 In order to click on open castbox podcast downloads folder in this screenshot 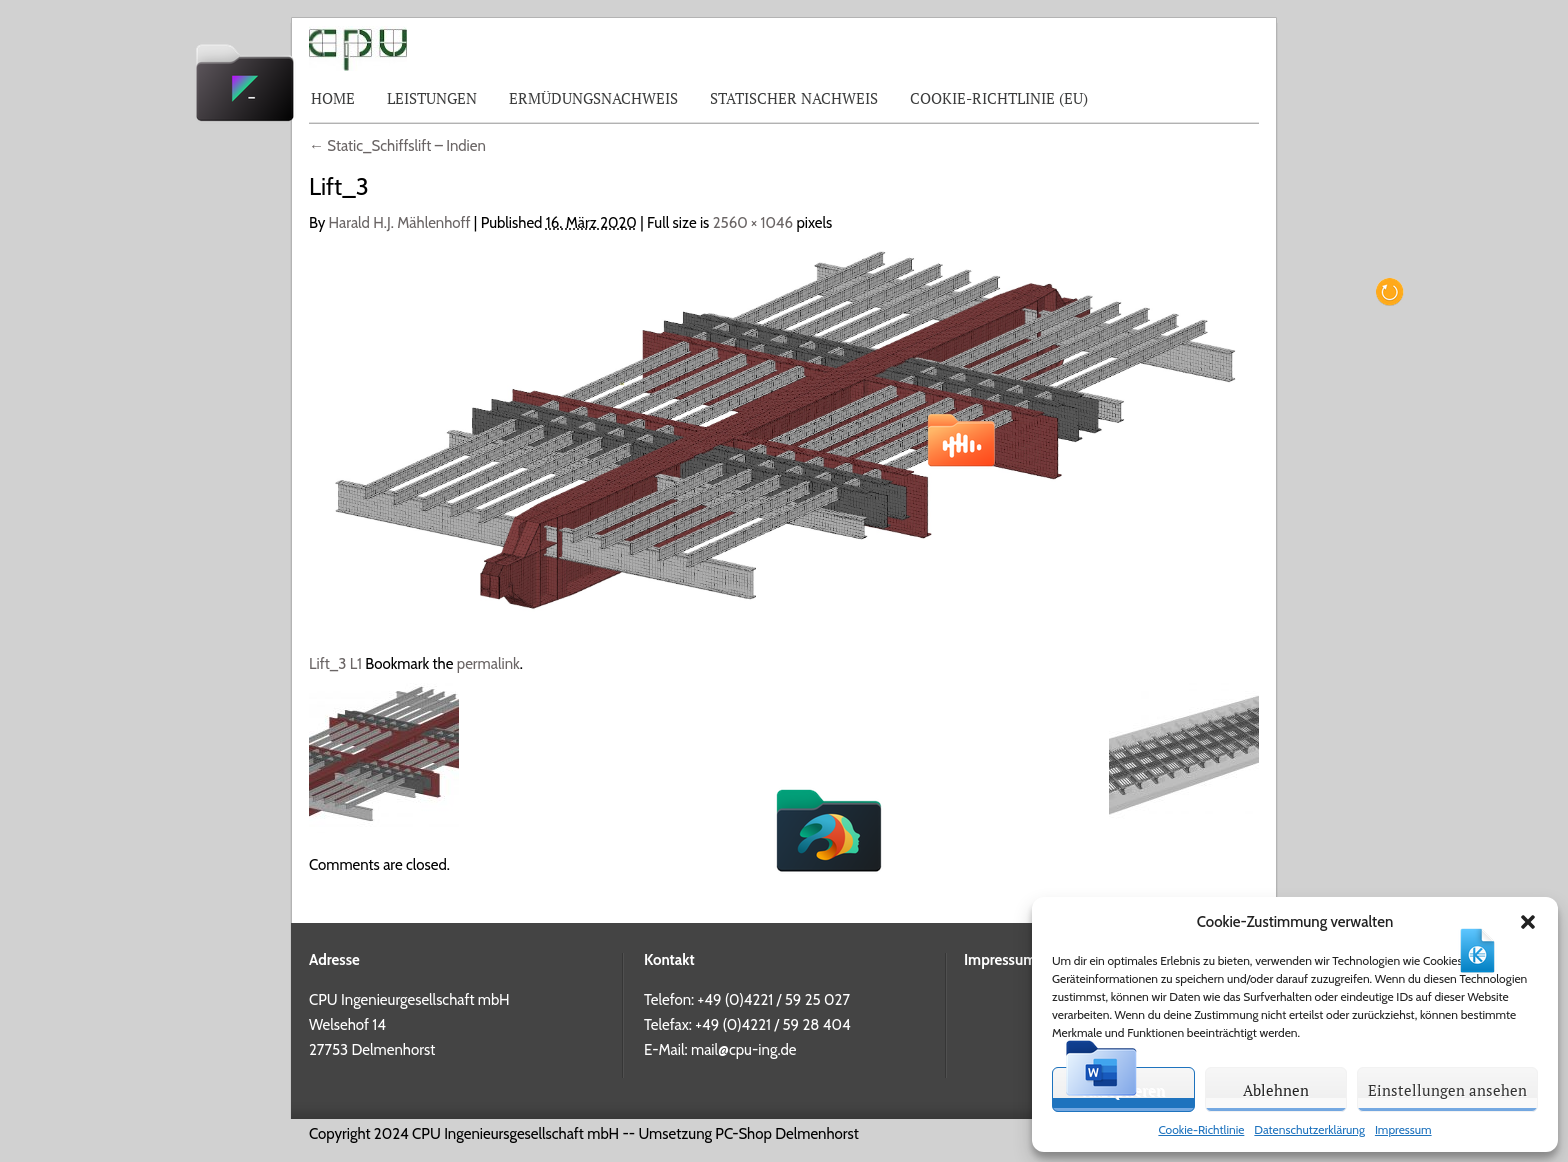, I will do `click(961, 442)`.